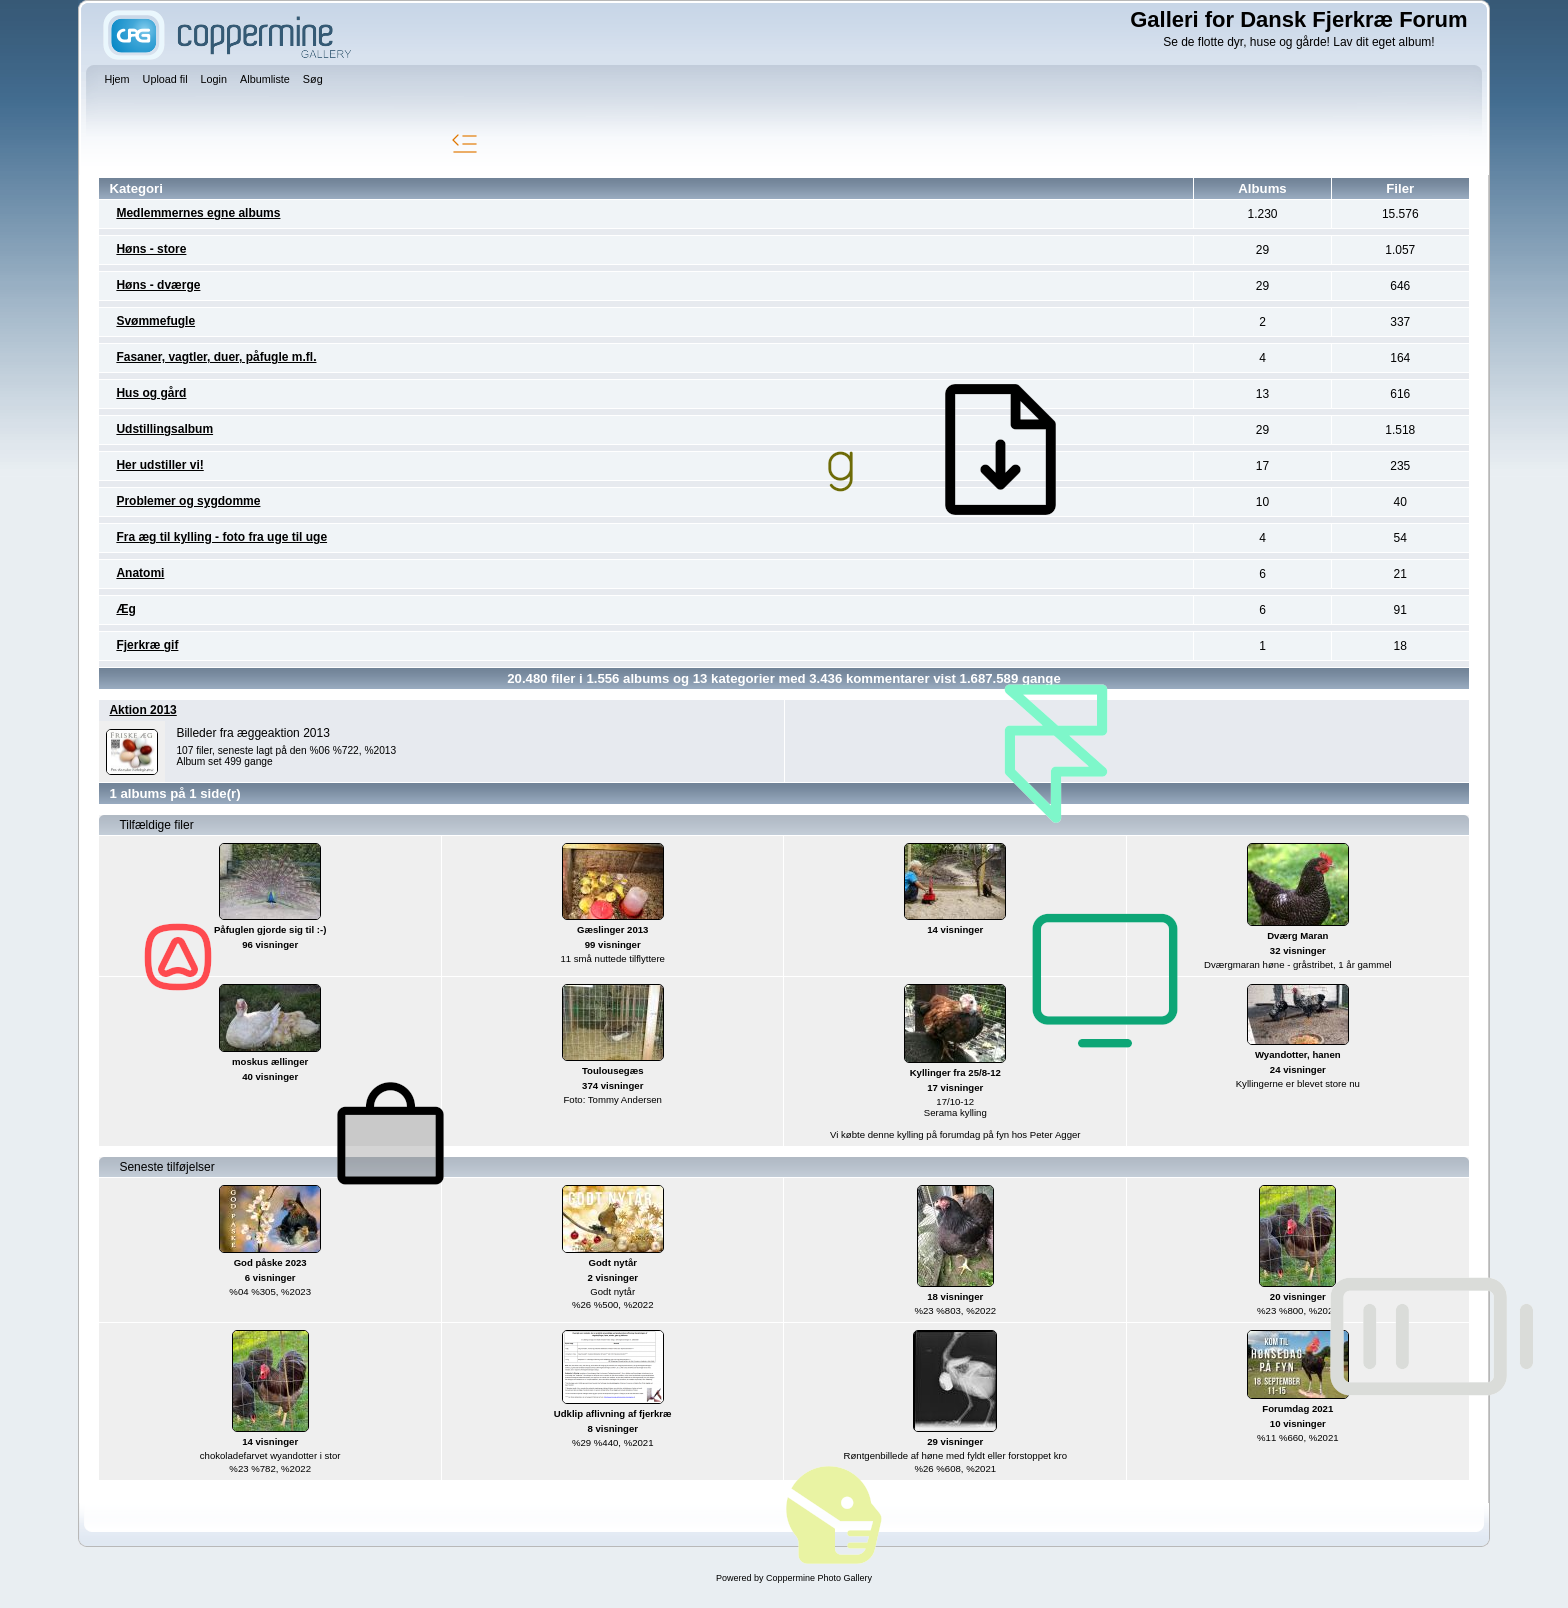  I want to click on indicates medium battery level, so click(1428, 1336).